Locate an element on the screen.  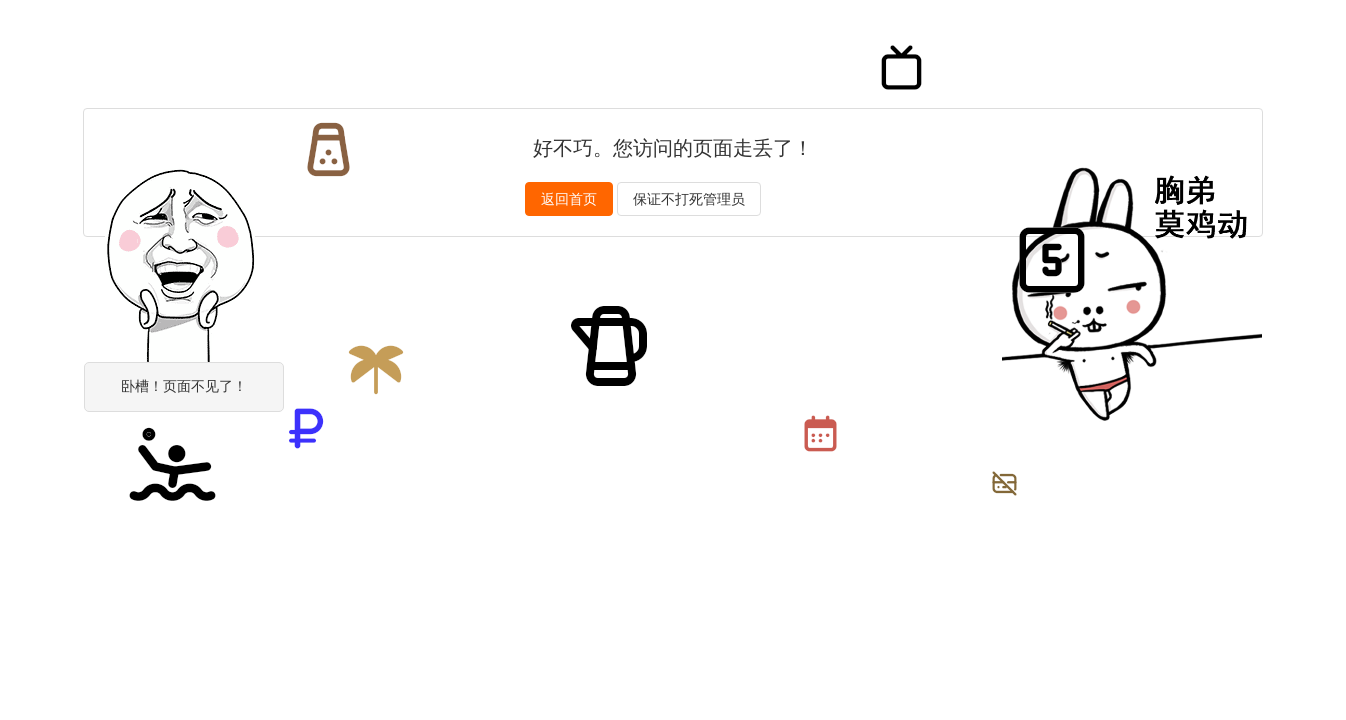
water polo sport activity is located at coordinates (172, 466).